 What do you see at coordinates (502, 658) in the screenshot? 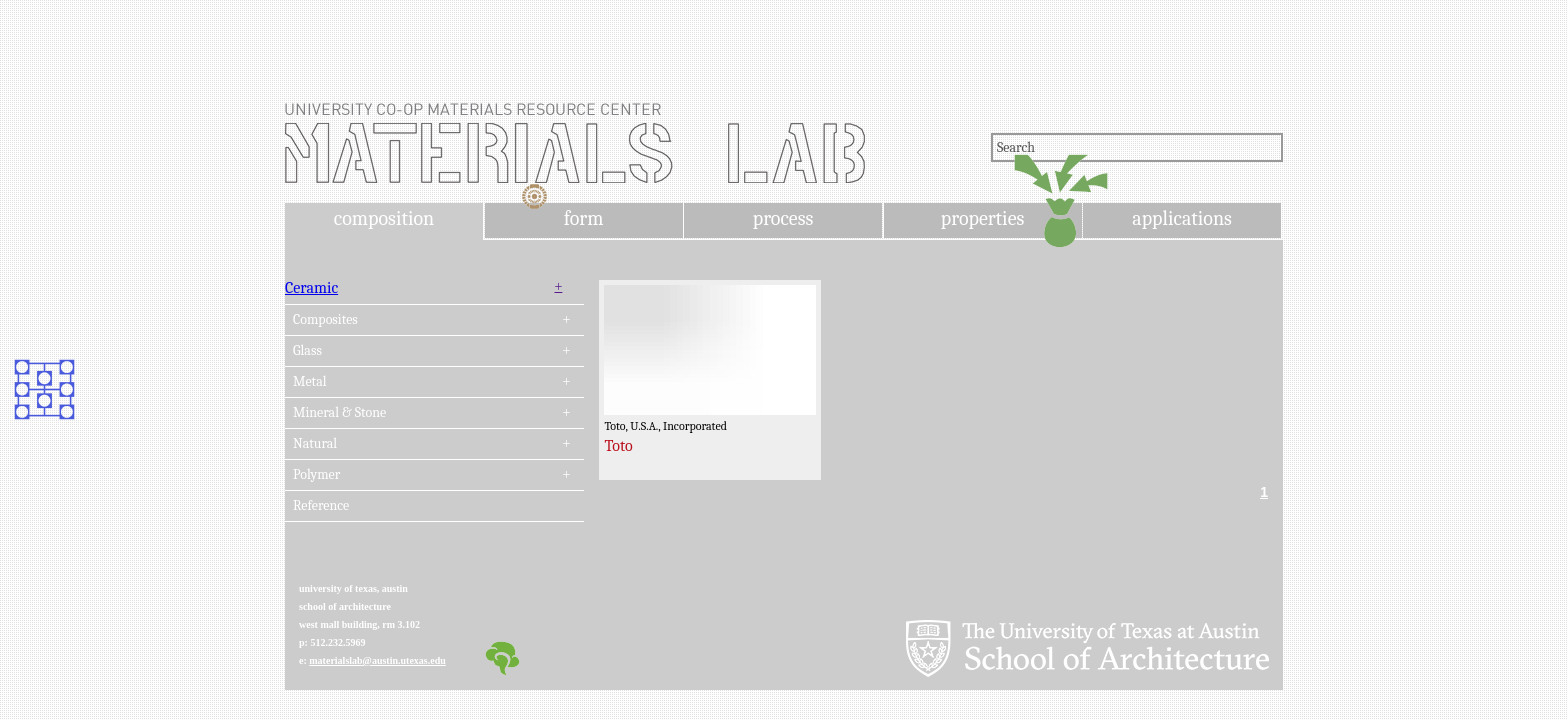
I see `open Steam gaming platform` at bounding box center [502, 658].